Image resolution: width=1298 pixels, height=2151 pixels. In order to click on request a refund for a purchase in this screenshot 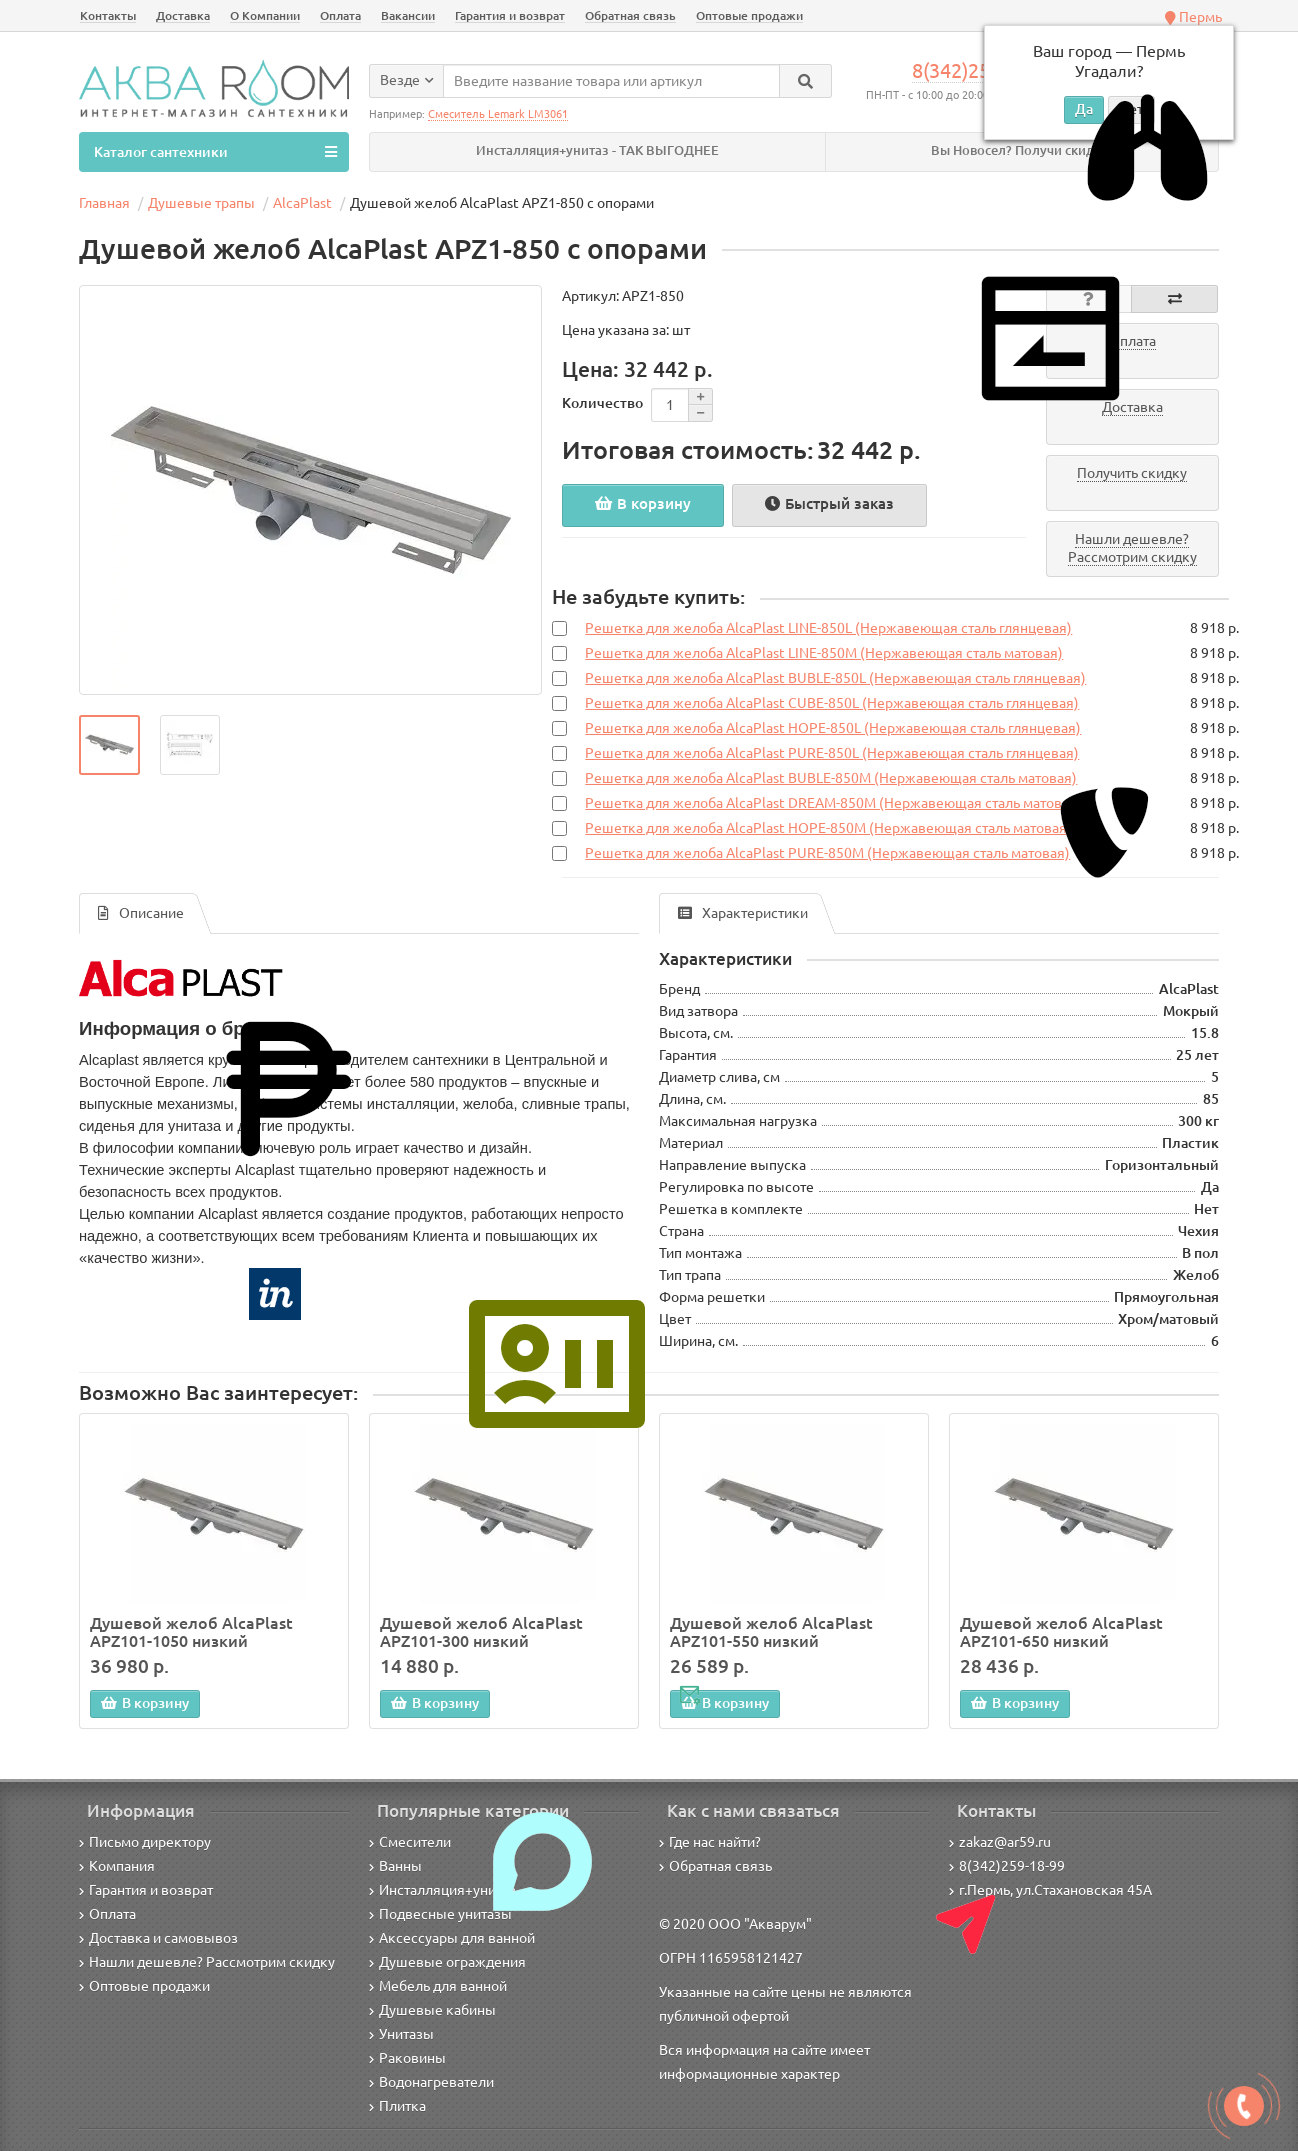, I will do `click(1050, 338)`.